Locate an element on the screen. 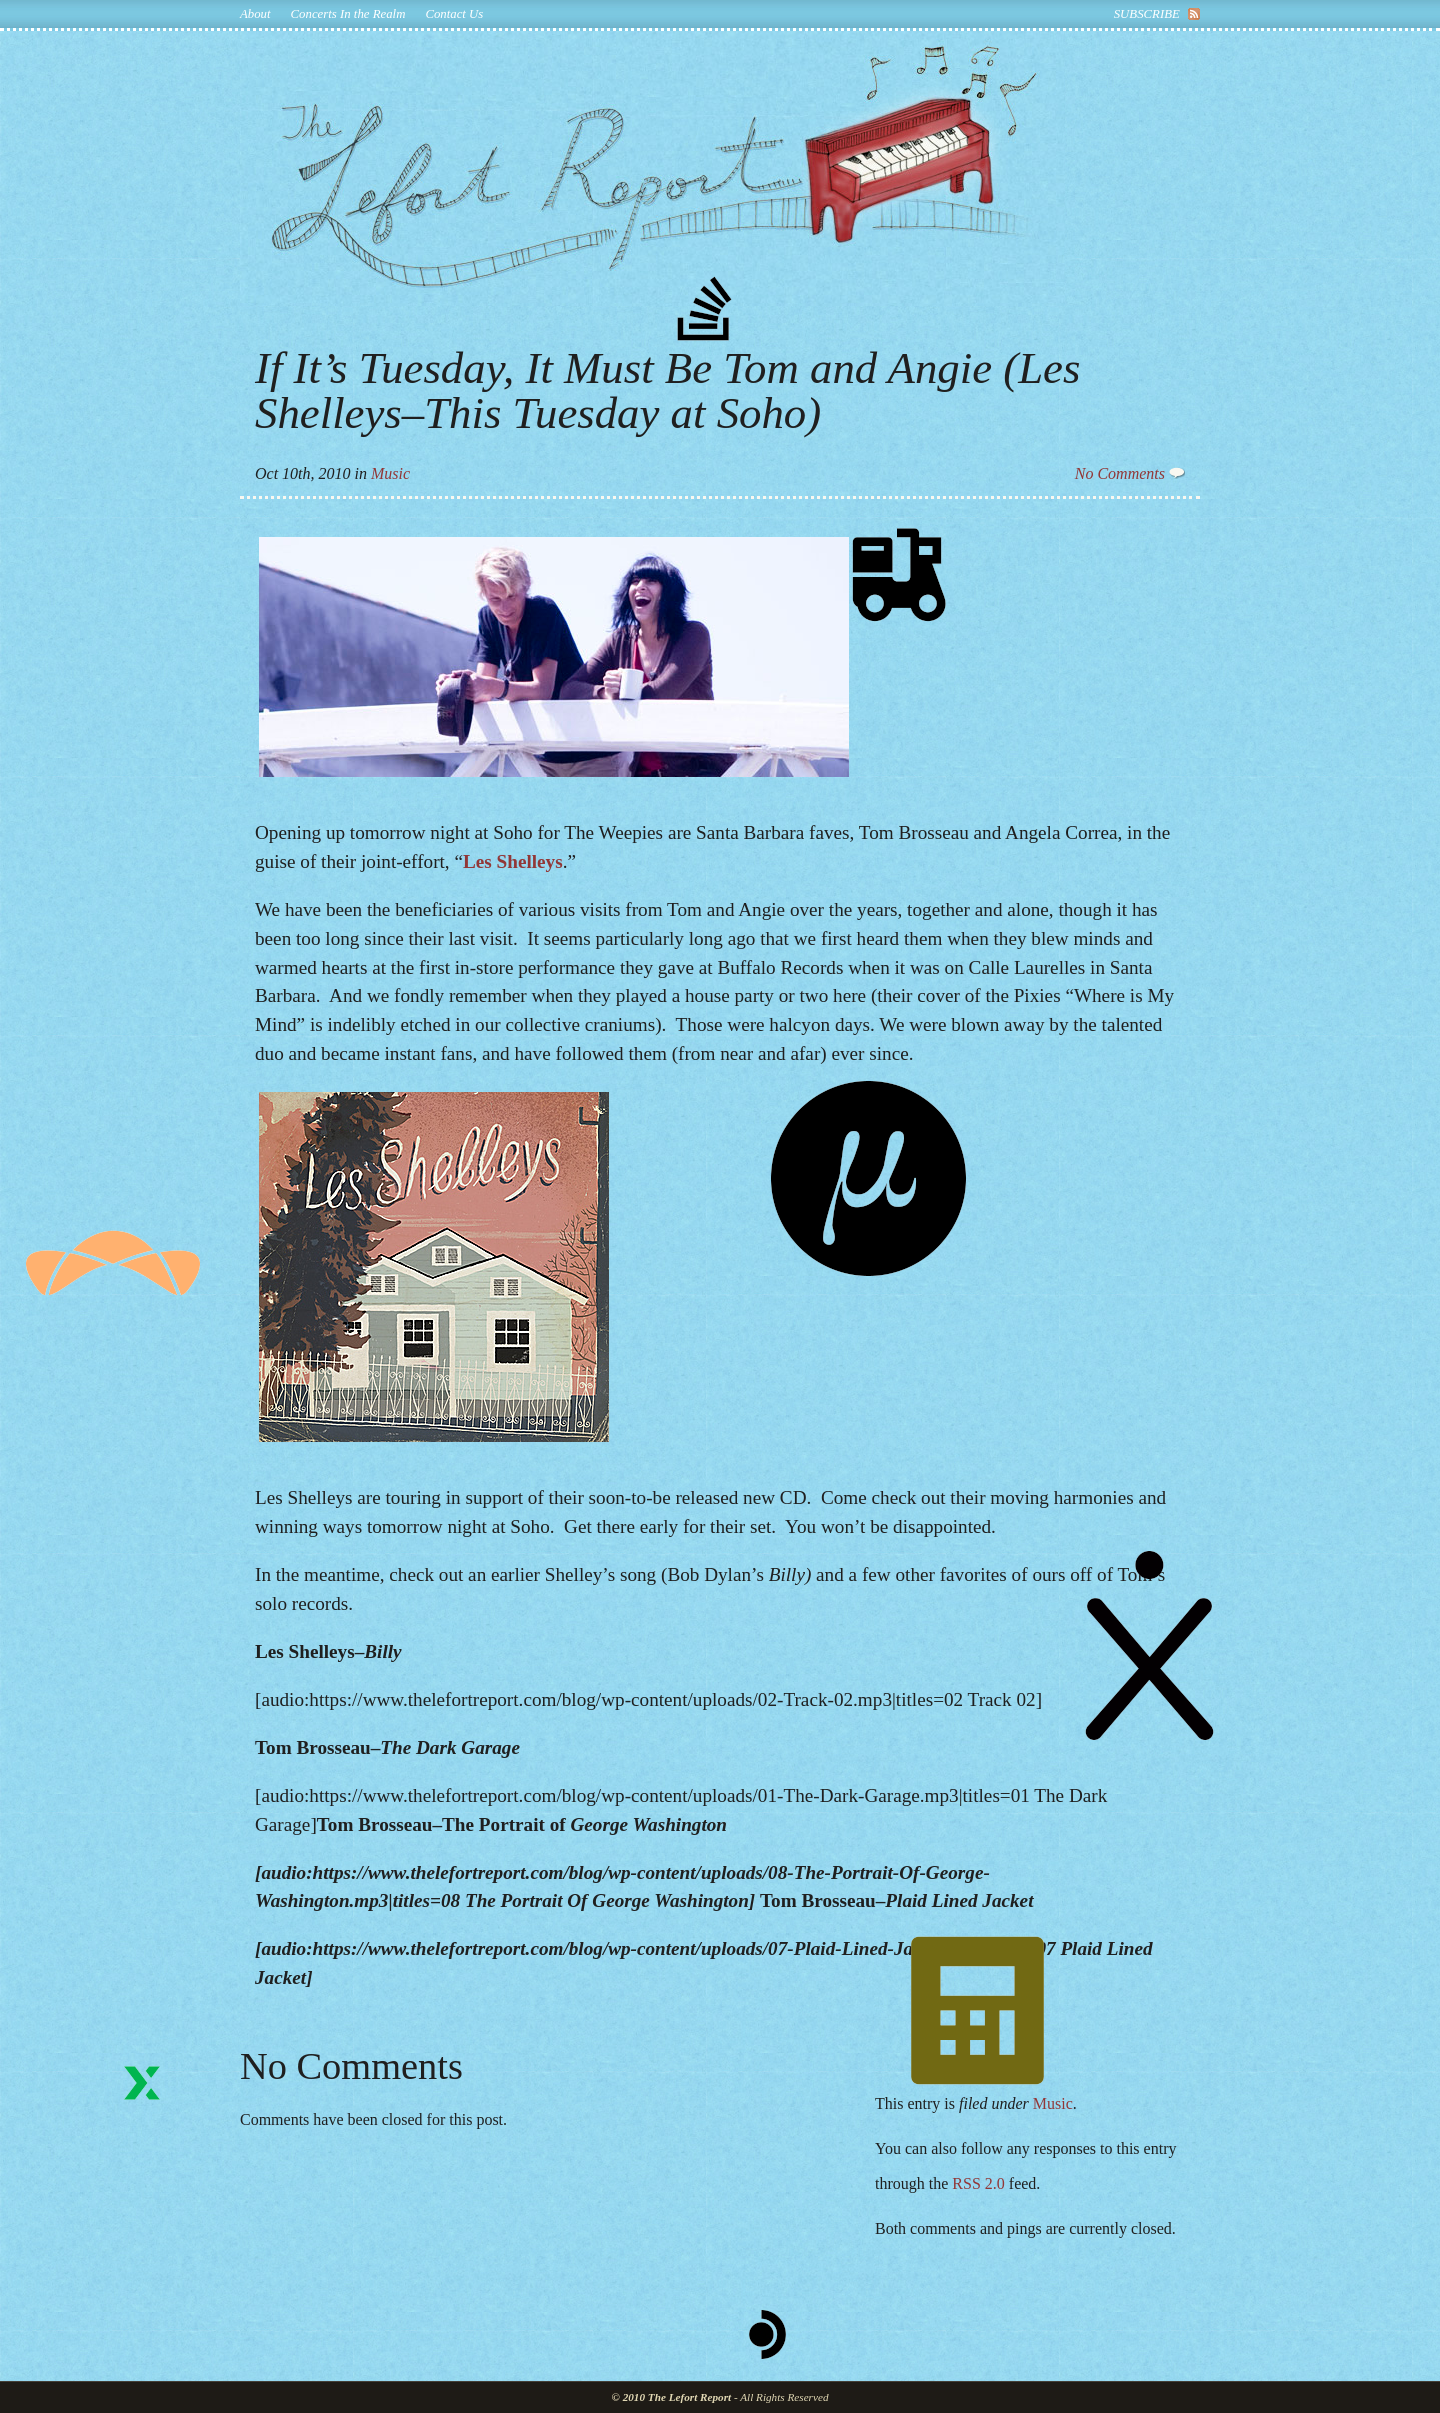 The width and height of the screenshot is (1440, 2413). order food for delivery or pickup is located at coordinates (897, 577).